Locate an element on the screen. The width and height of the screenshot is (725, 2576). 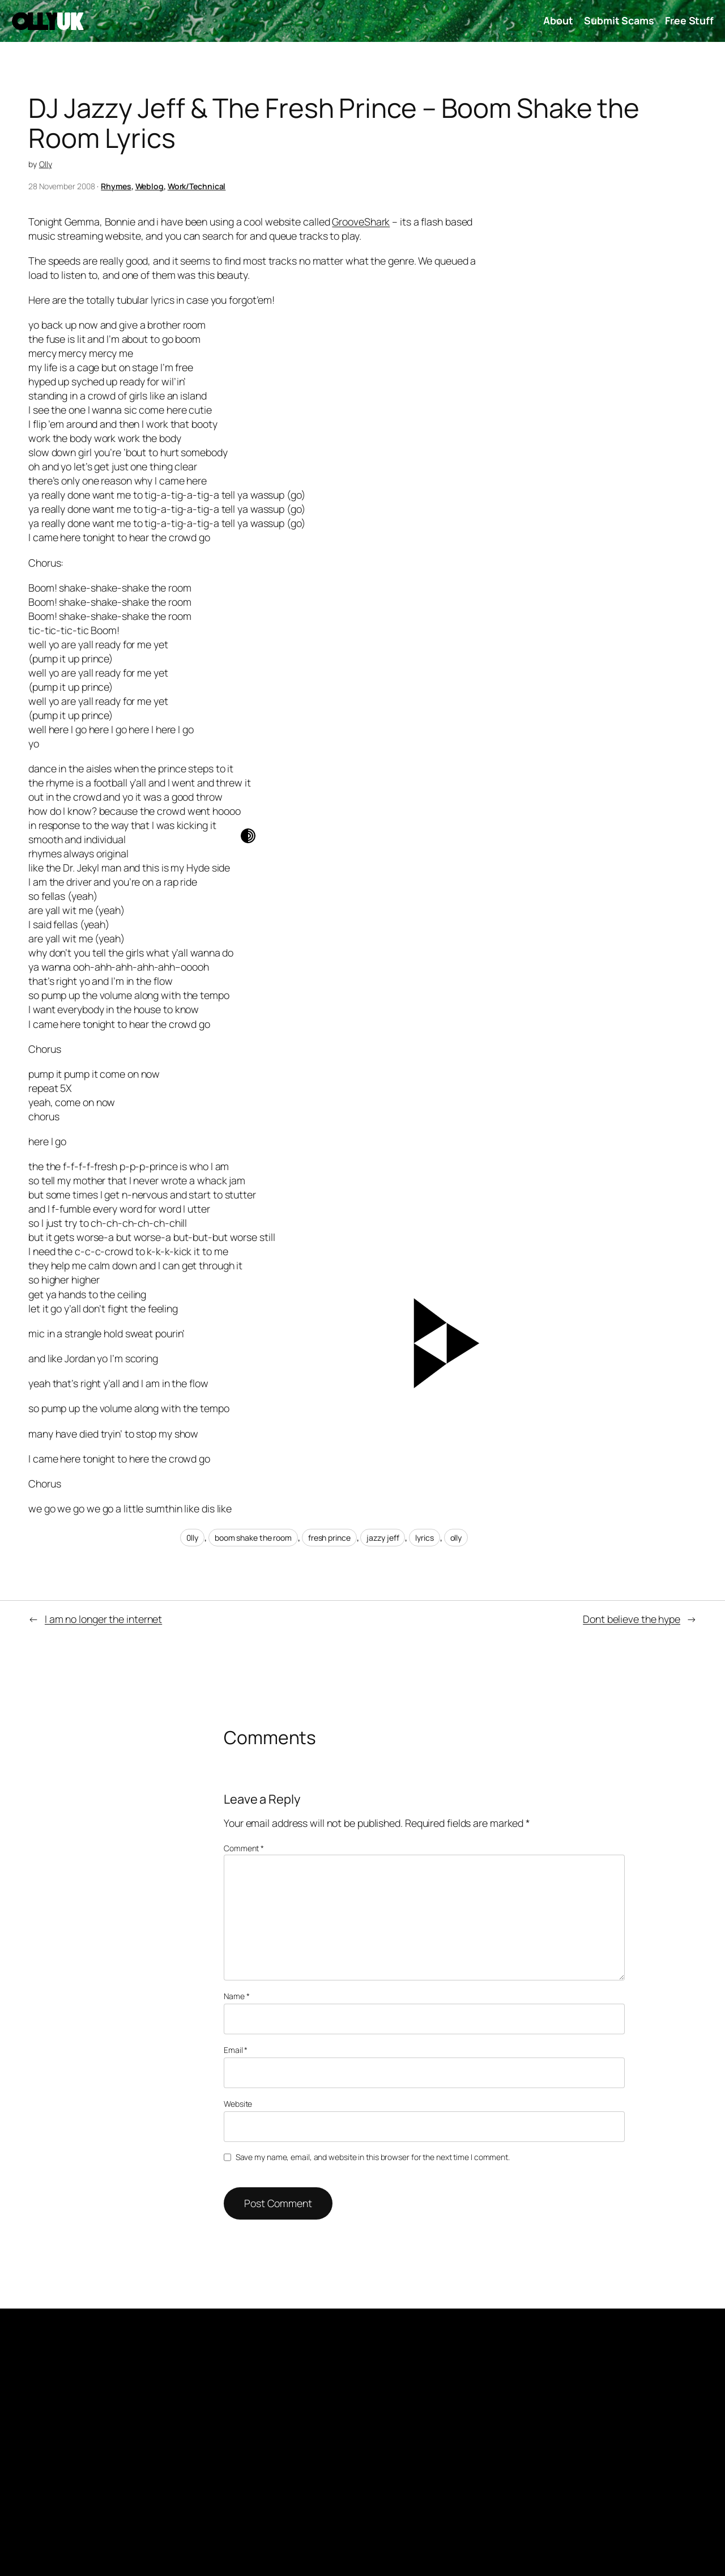
open tor browser for anonymous web browsing is located at coordinates (248, 836).